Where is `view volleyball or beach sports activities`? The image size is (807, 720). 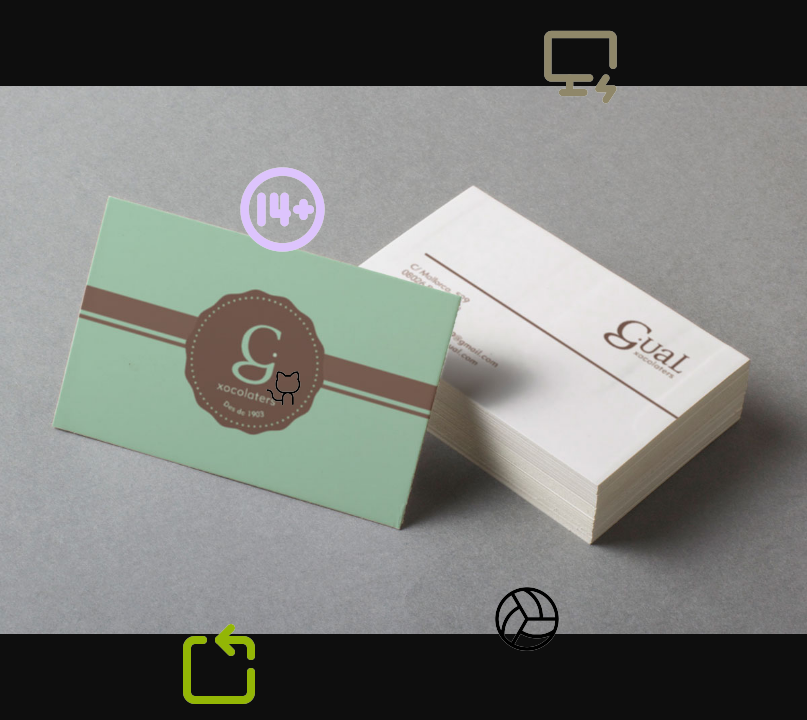
view volleyball or beach sports activities is located at coordinates (527, 619).